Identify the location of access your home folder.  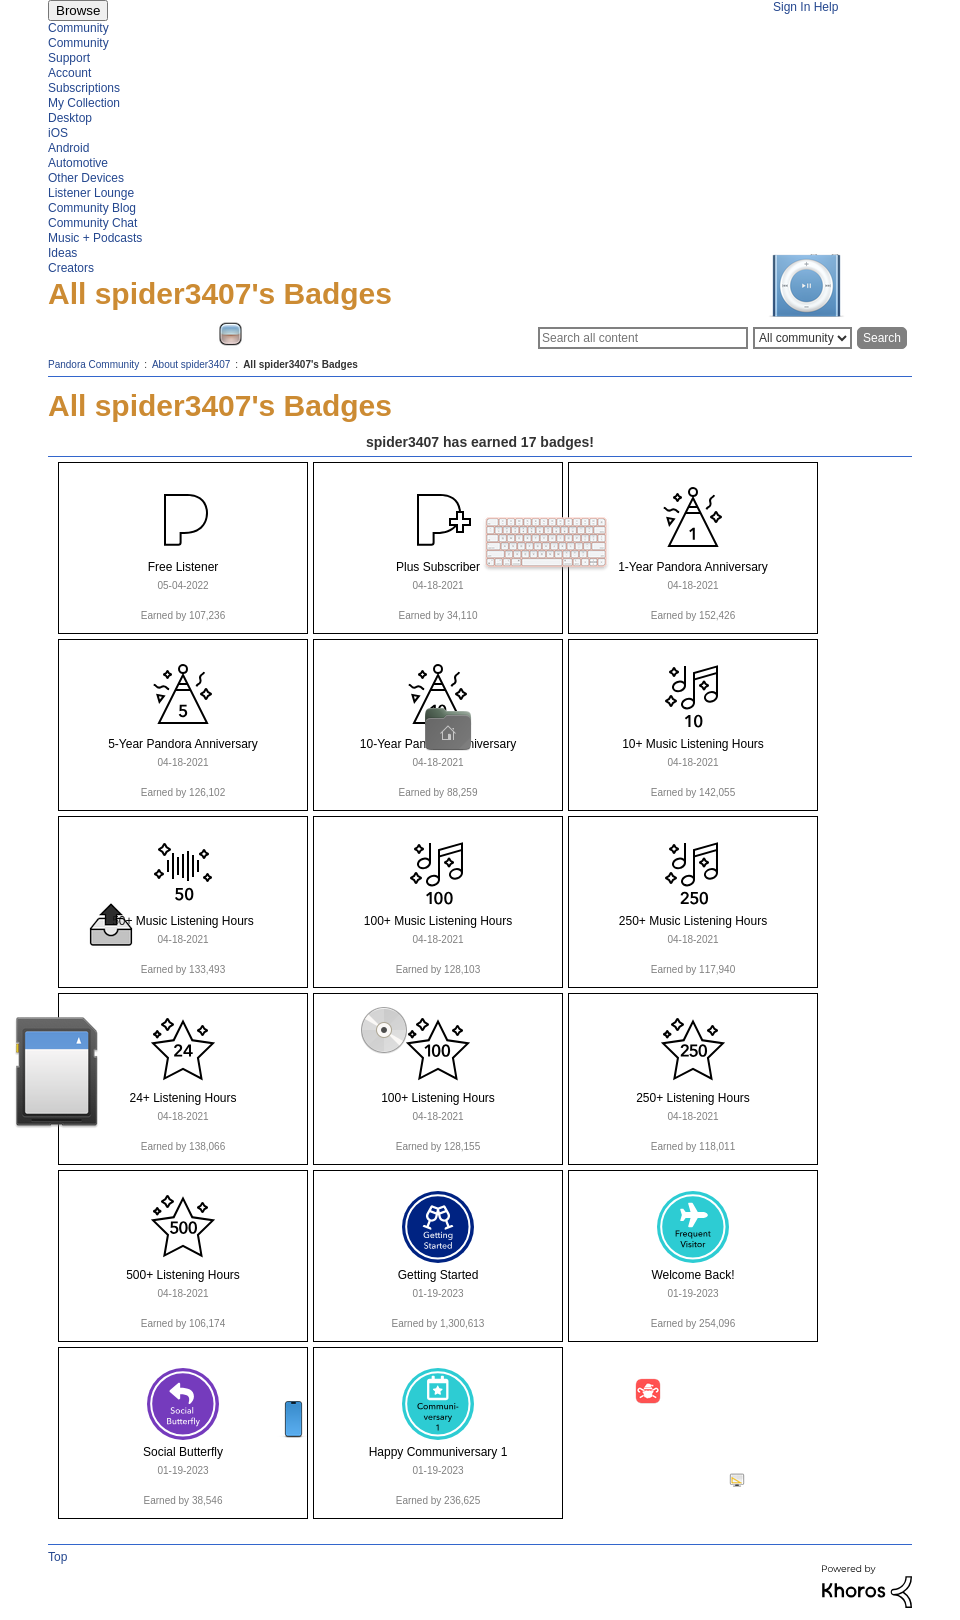
(448, 729).